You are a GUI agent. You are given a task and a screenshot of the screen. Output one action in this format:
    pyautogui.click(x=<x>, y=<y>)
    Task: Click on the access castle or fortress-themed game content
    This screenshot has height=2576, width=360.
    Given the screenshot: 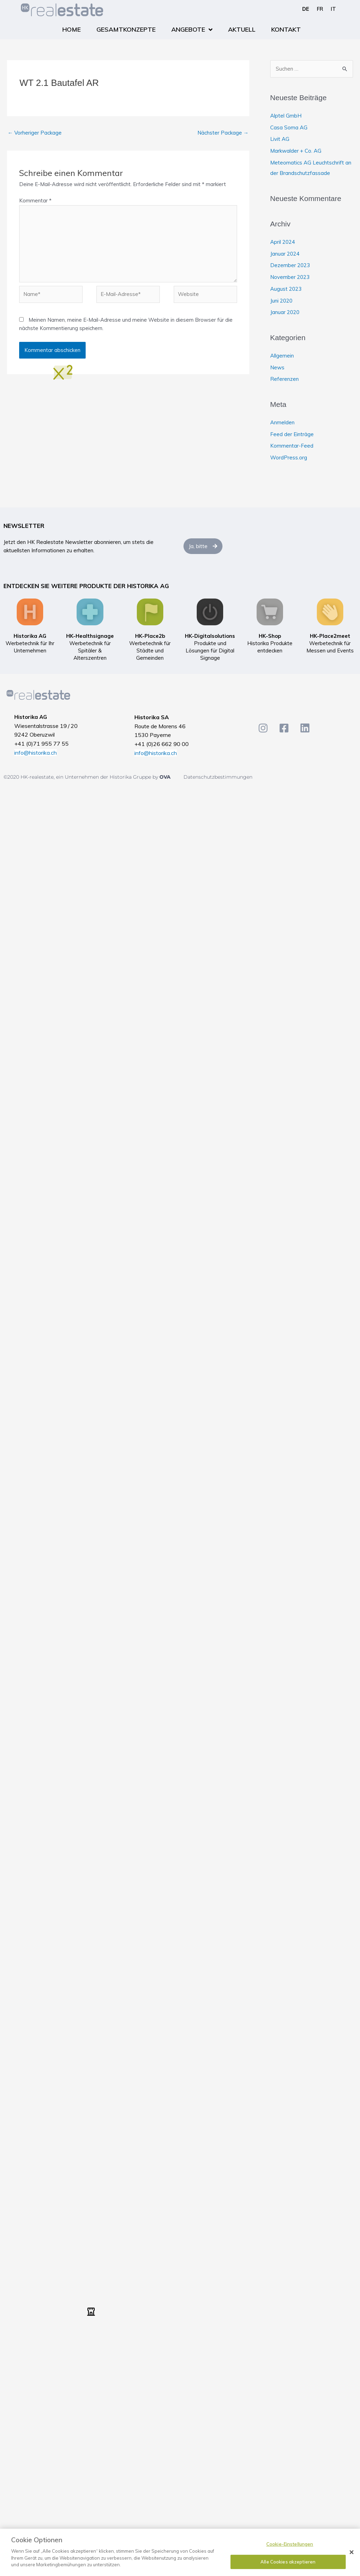 What is the action you would take?
    pyautogui.click(x=91, y=2311)
    